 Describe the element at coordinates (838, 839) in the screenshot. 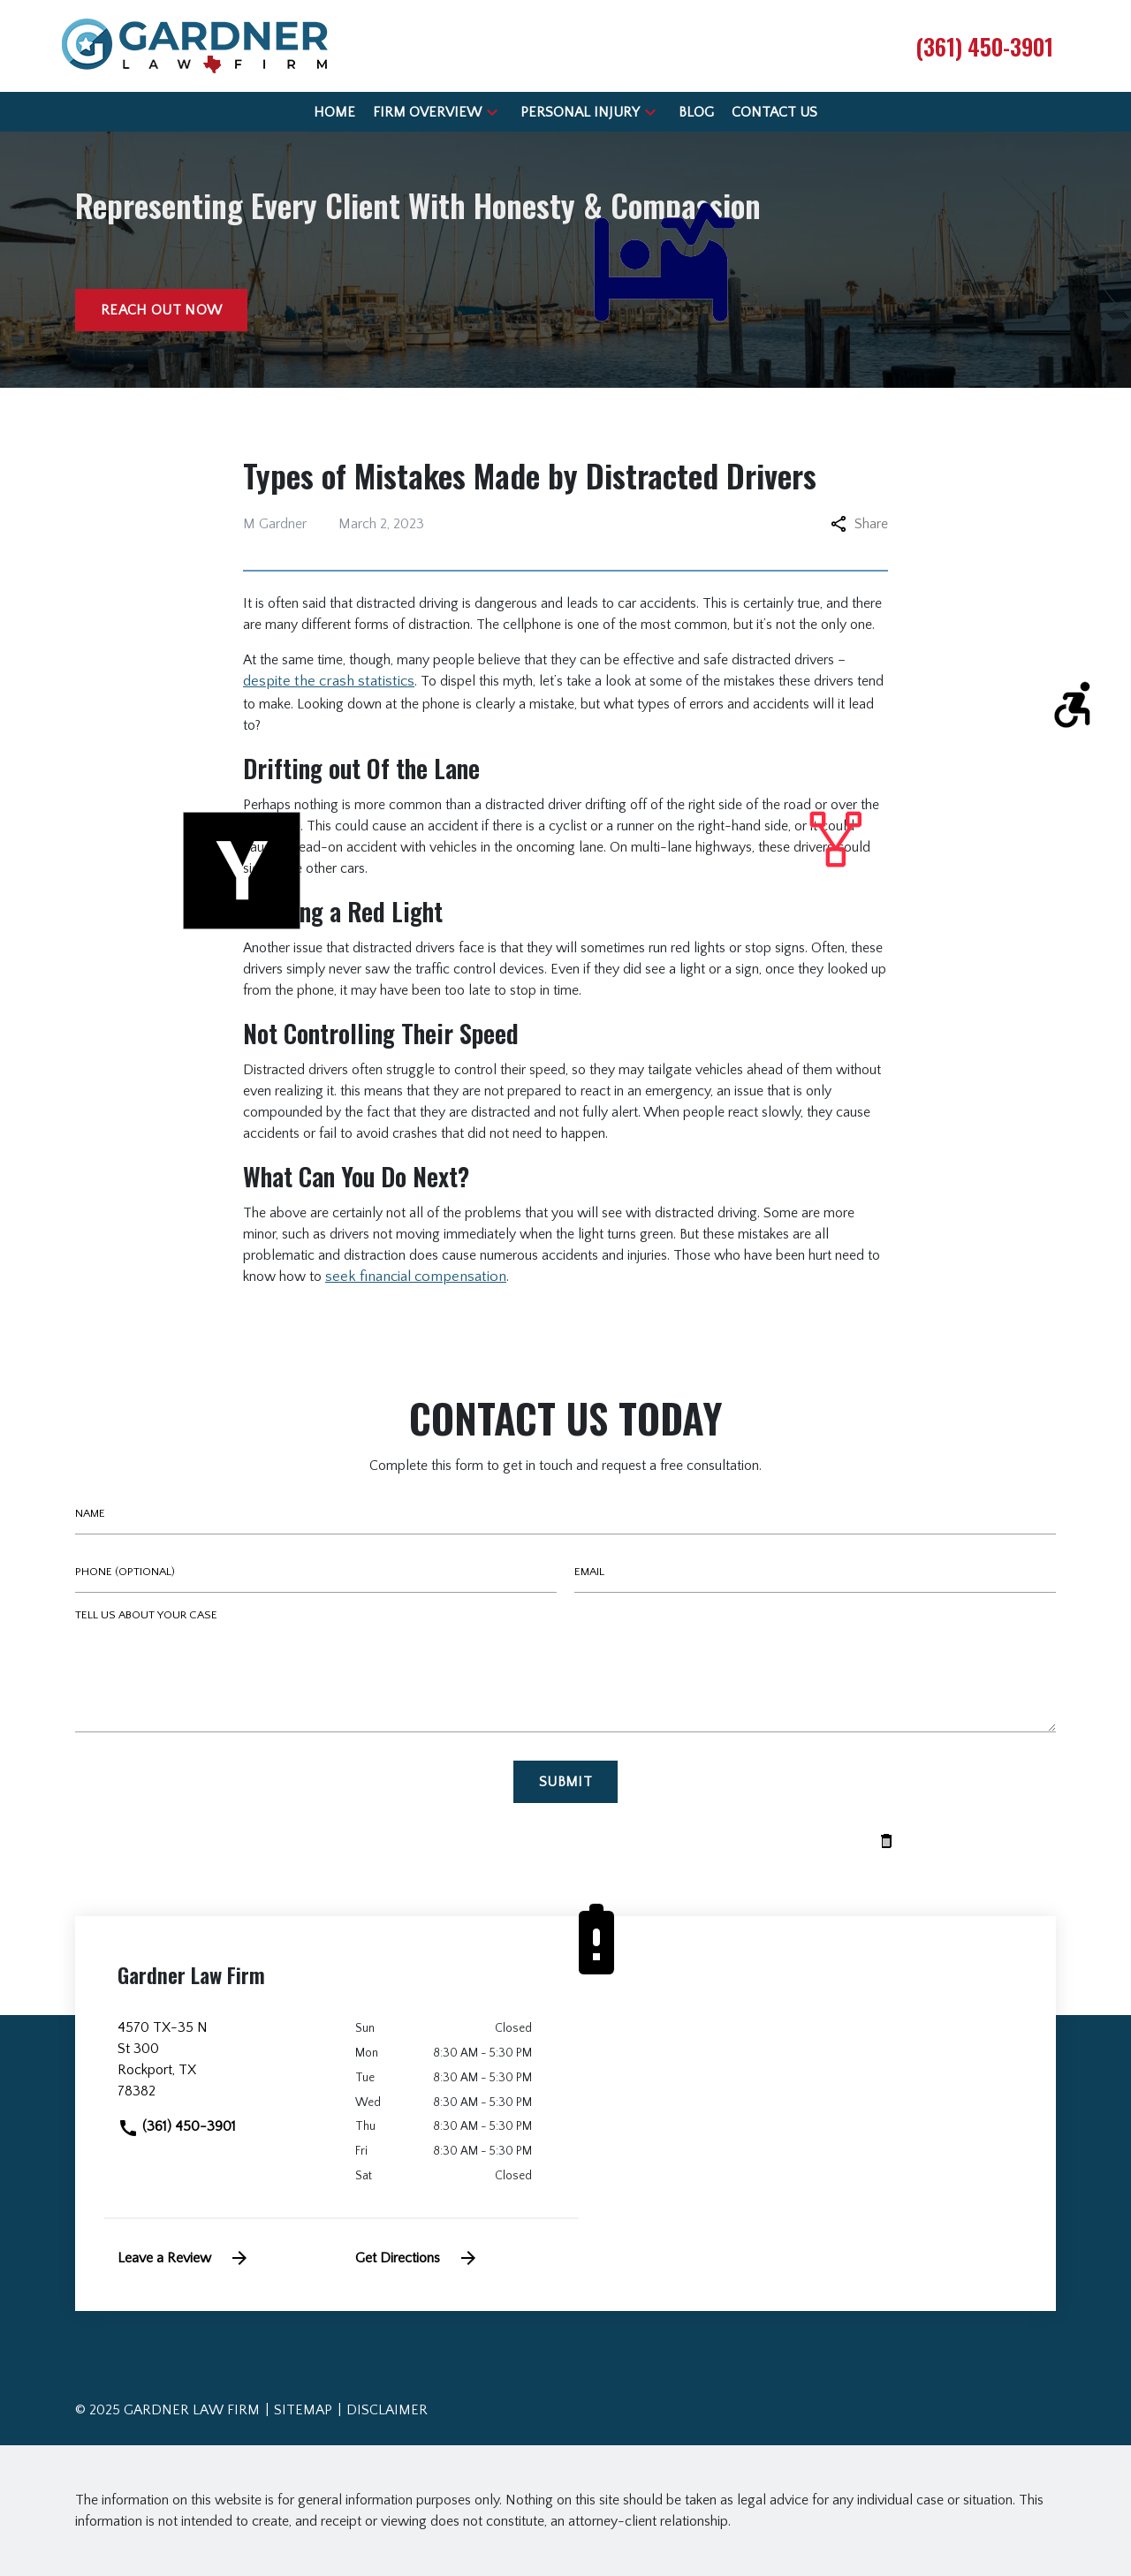

I see `view parent classes or supertypes in code hierarchy` at that location.